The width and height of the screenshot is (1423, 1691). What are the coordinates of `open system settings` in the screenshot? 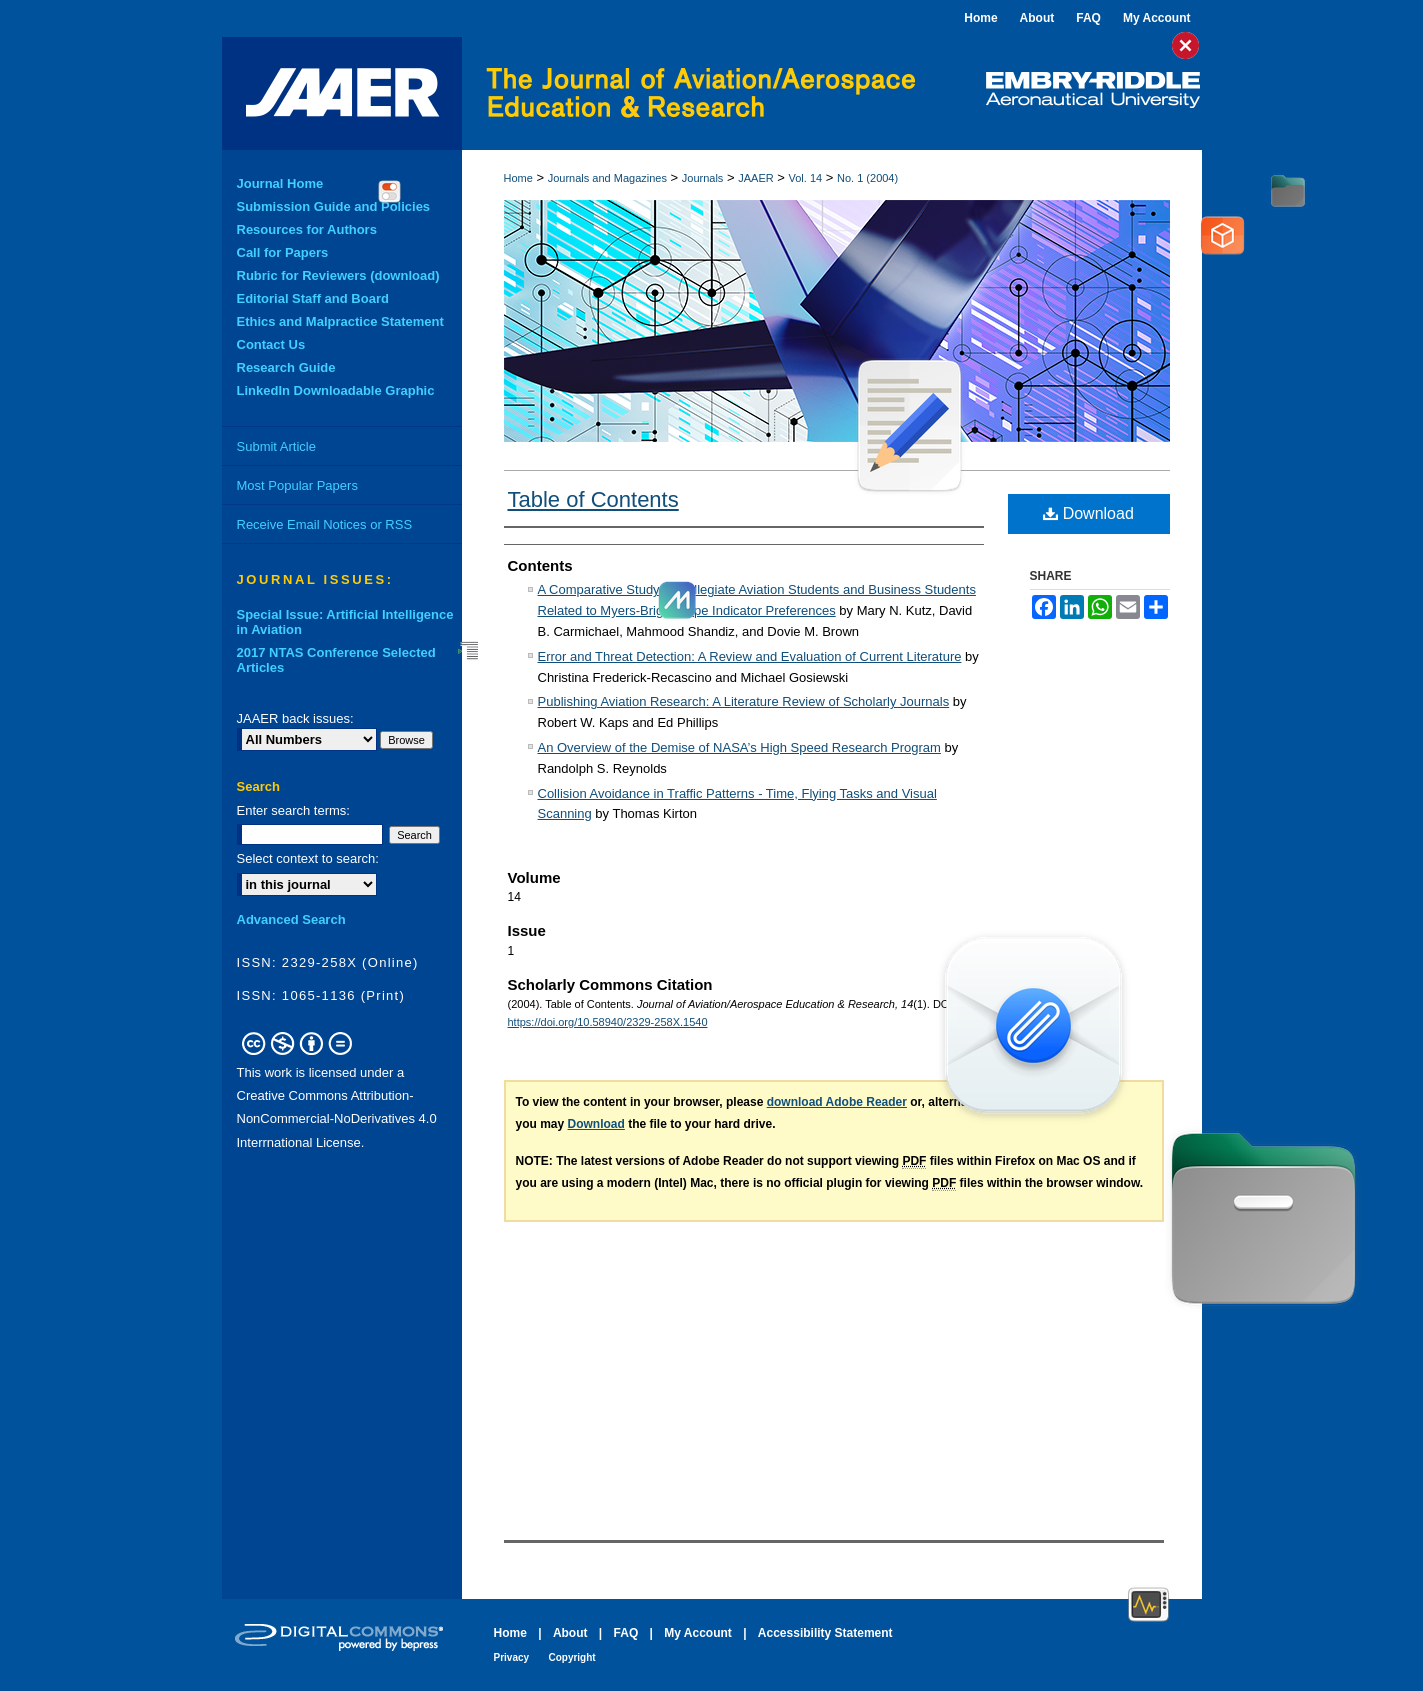 It's located at (389, 191).